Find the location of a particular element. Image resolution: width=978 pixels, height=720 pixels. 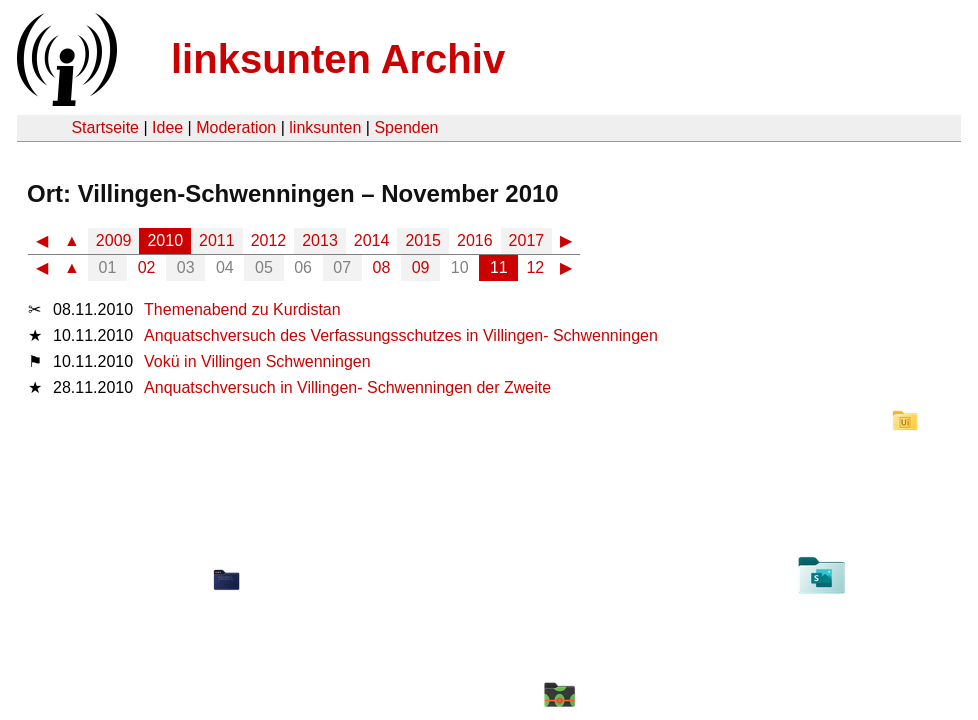

open programming projects folder is located at coordinates (226, 580).